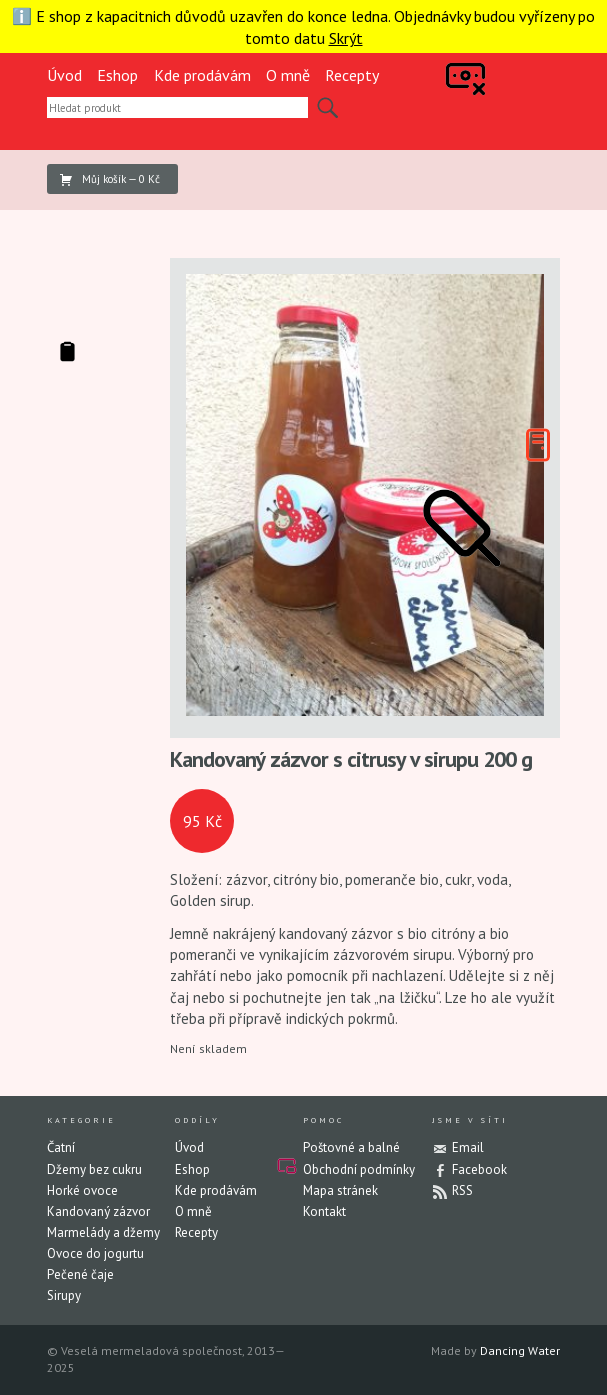  Describe the element at coordinates (465, 75) in the screenshot. I see `payment declined or failed` at that location.